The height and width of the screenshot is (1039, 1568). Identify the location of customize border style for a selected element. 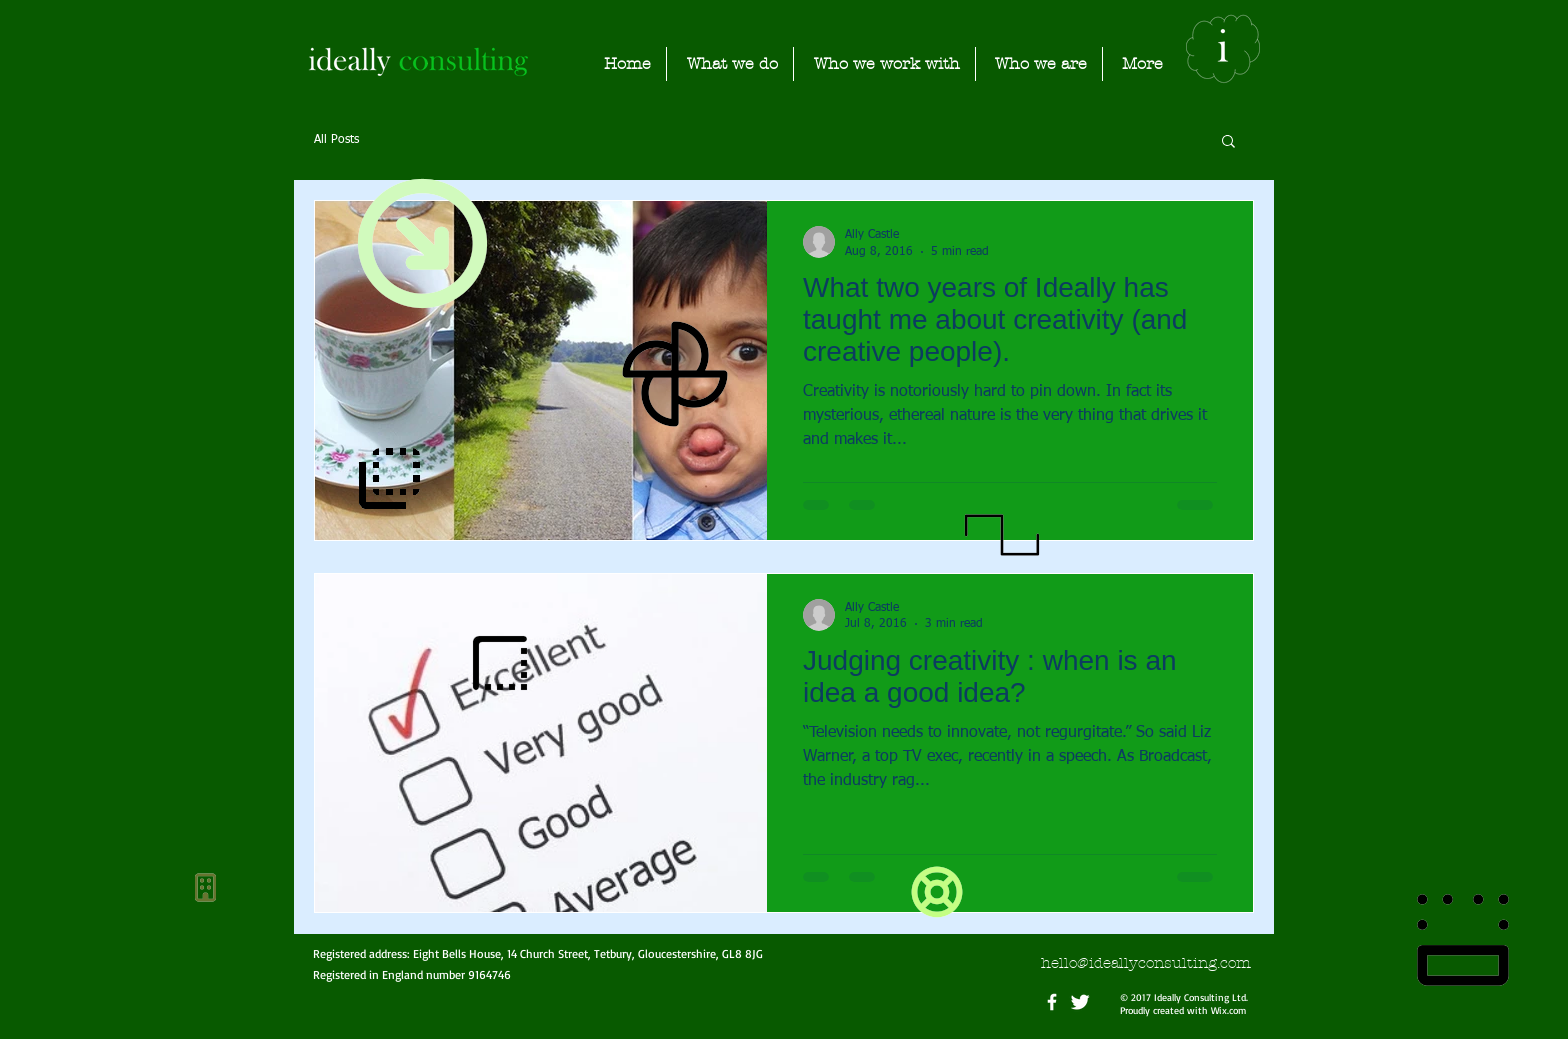
(500, 663).